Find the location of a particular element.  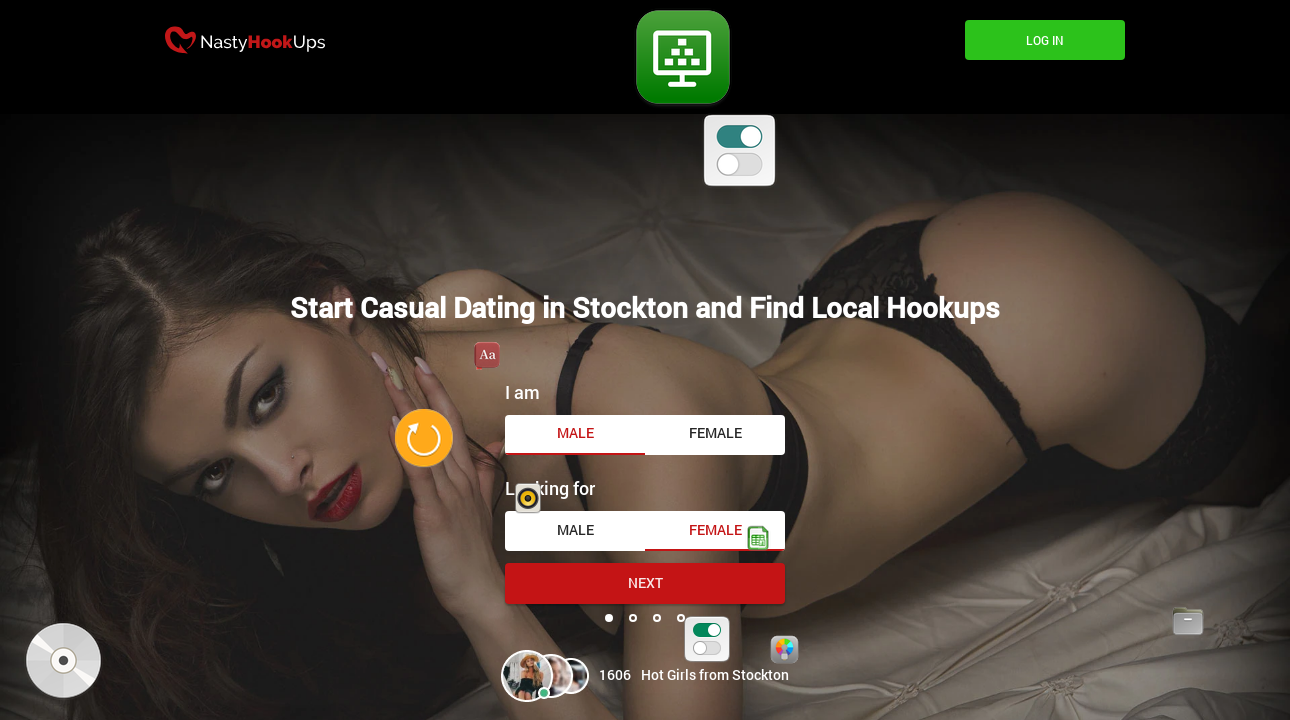

launch VMware Horizon client for virtual desktop access is located at coordinates (683, 57).